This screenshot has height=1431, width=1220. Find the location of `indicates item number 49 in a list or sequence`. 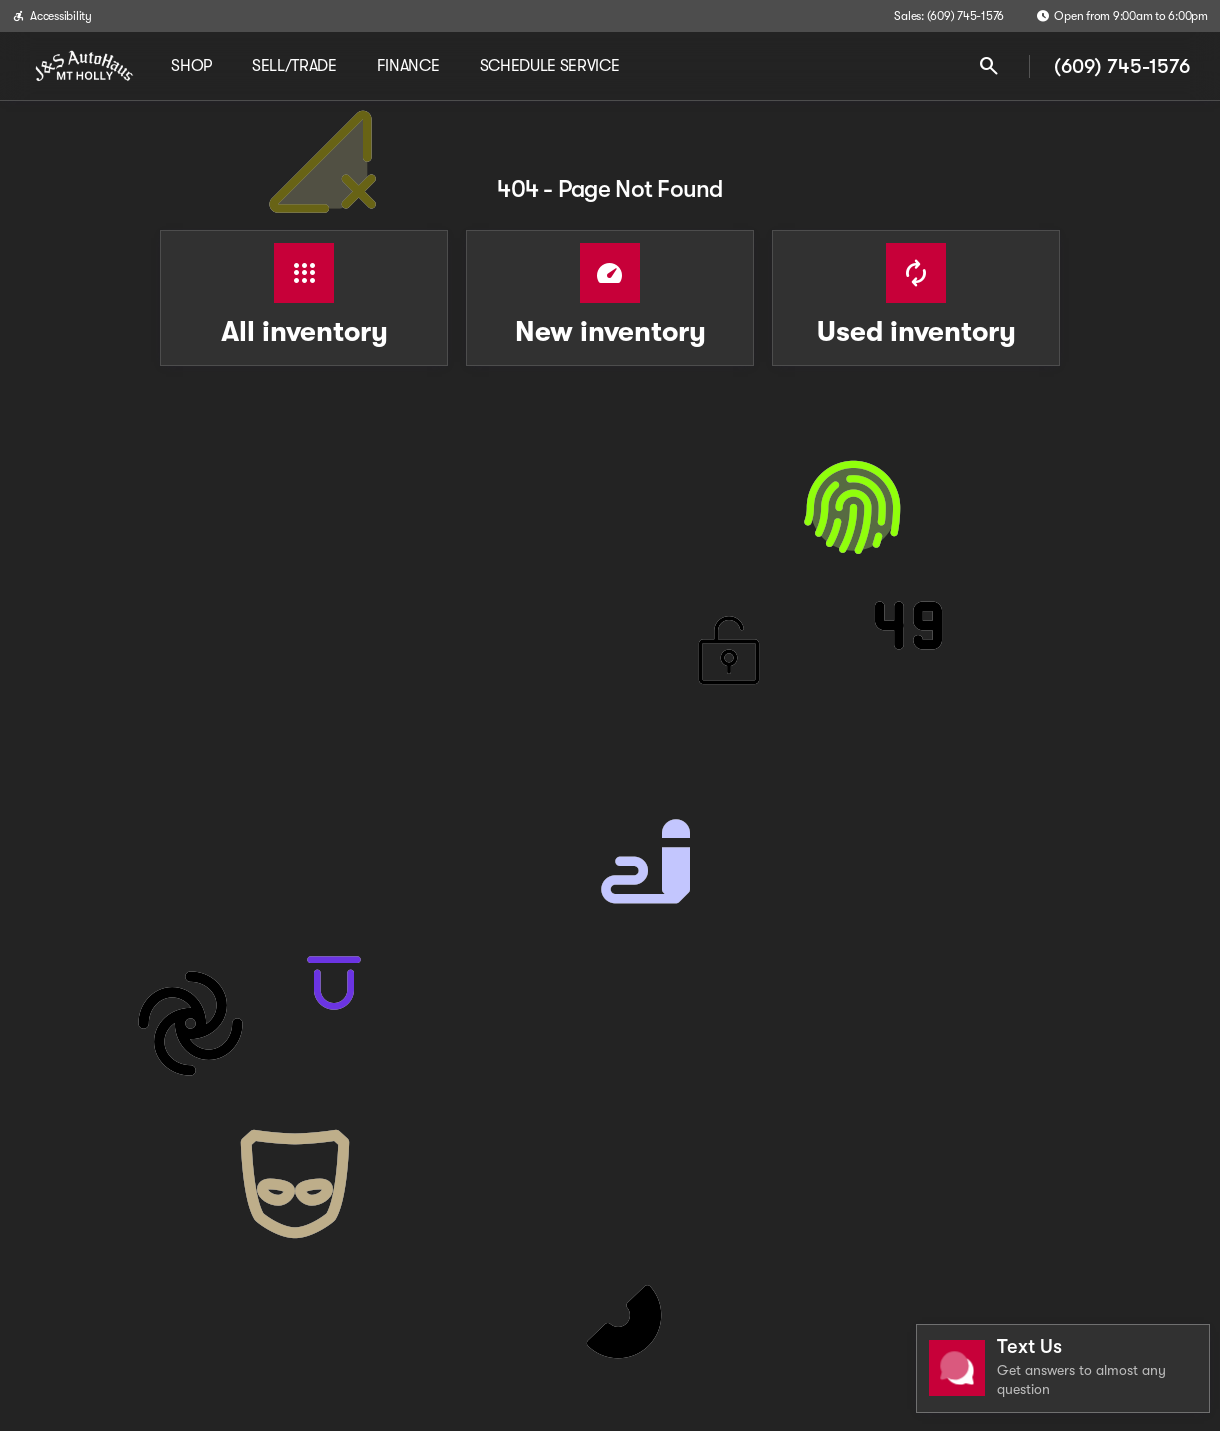

indicates item number 49 in a list or sequence is located at coordinates (908, 625).